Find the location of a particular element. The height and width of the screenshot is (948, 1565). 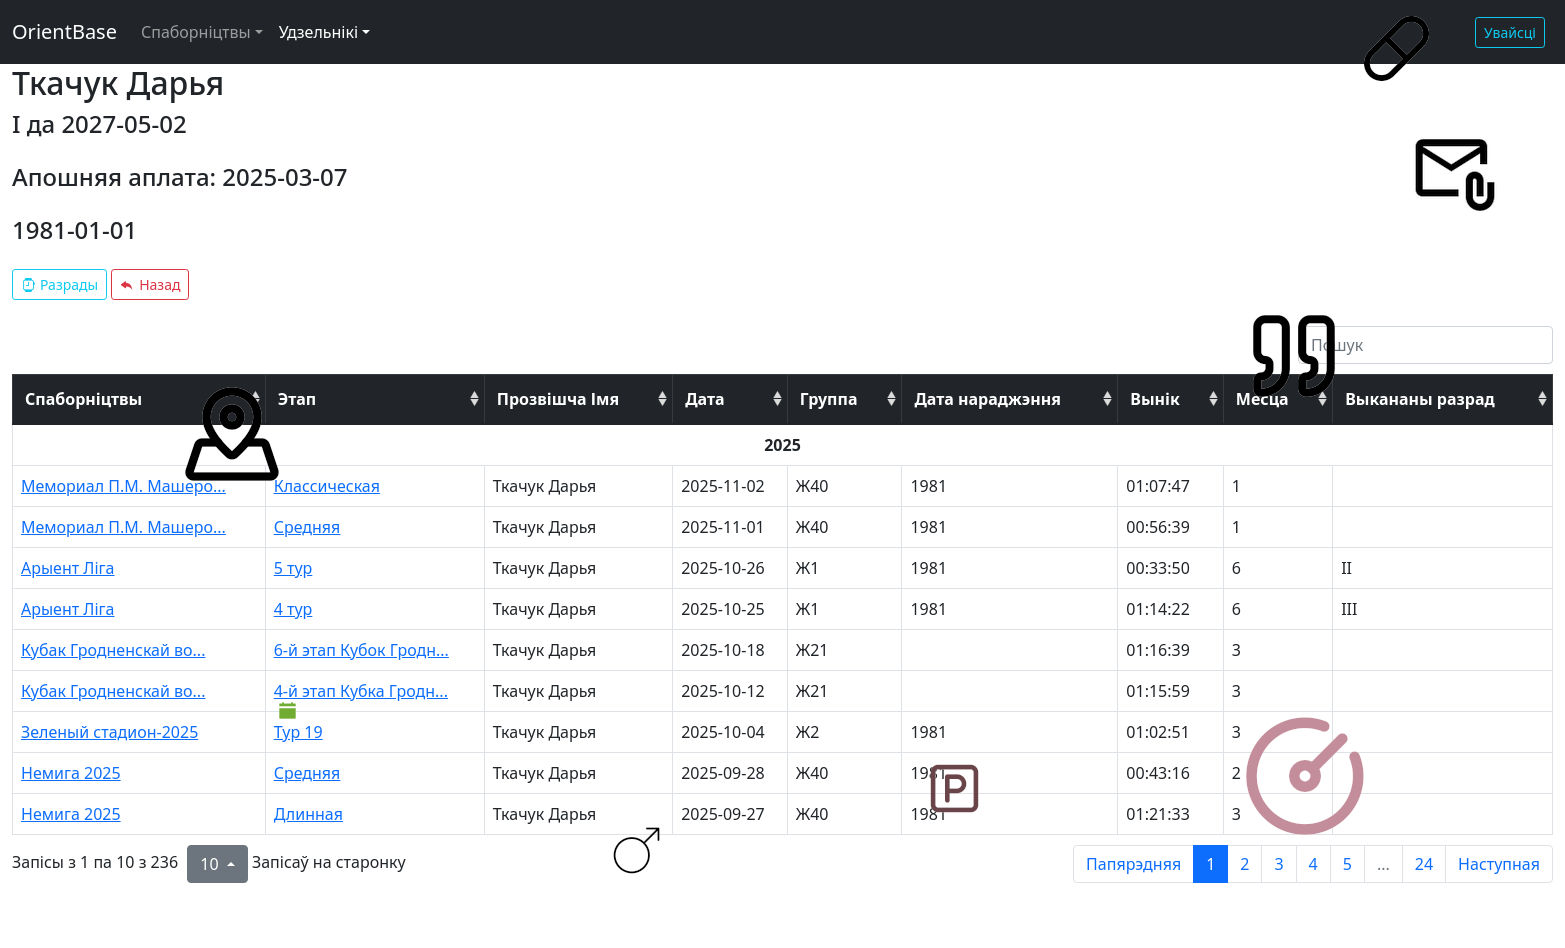

access medication reminders or prescriptions is located at coordinates (1396, 48).